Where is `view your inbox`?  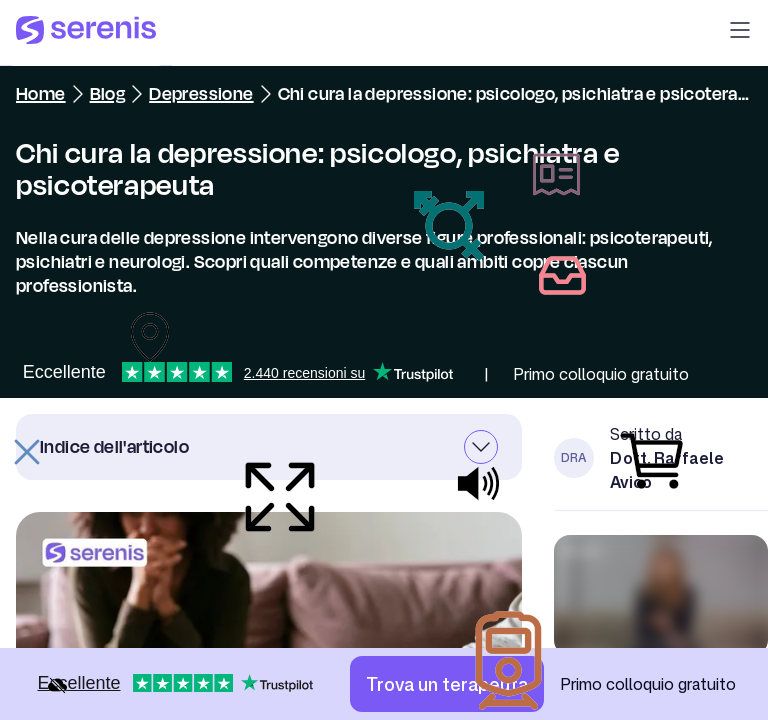
view your inbox is located at coordinates (562, 275).